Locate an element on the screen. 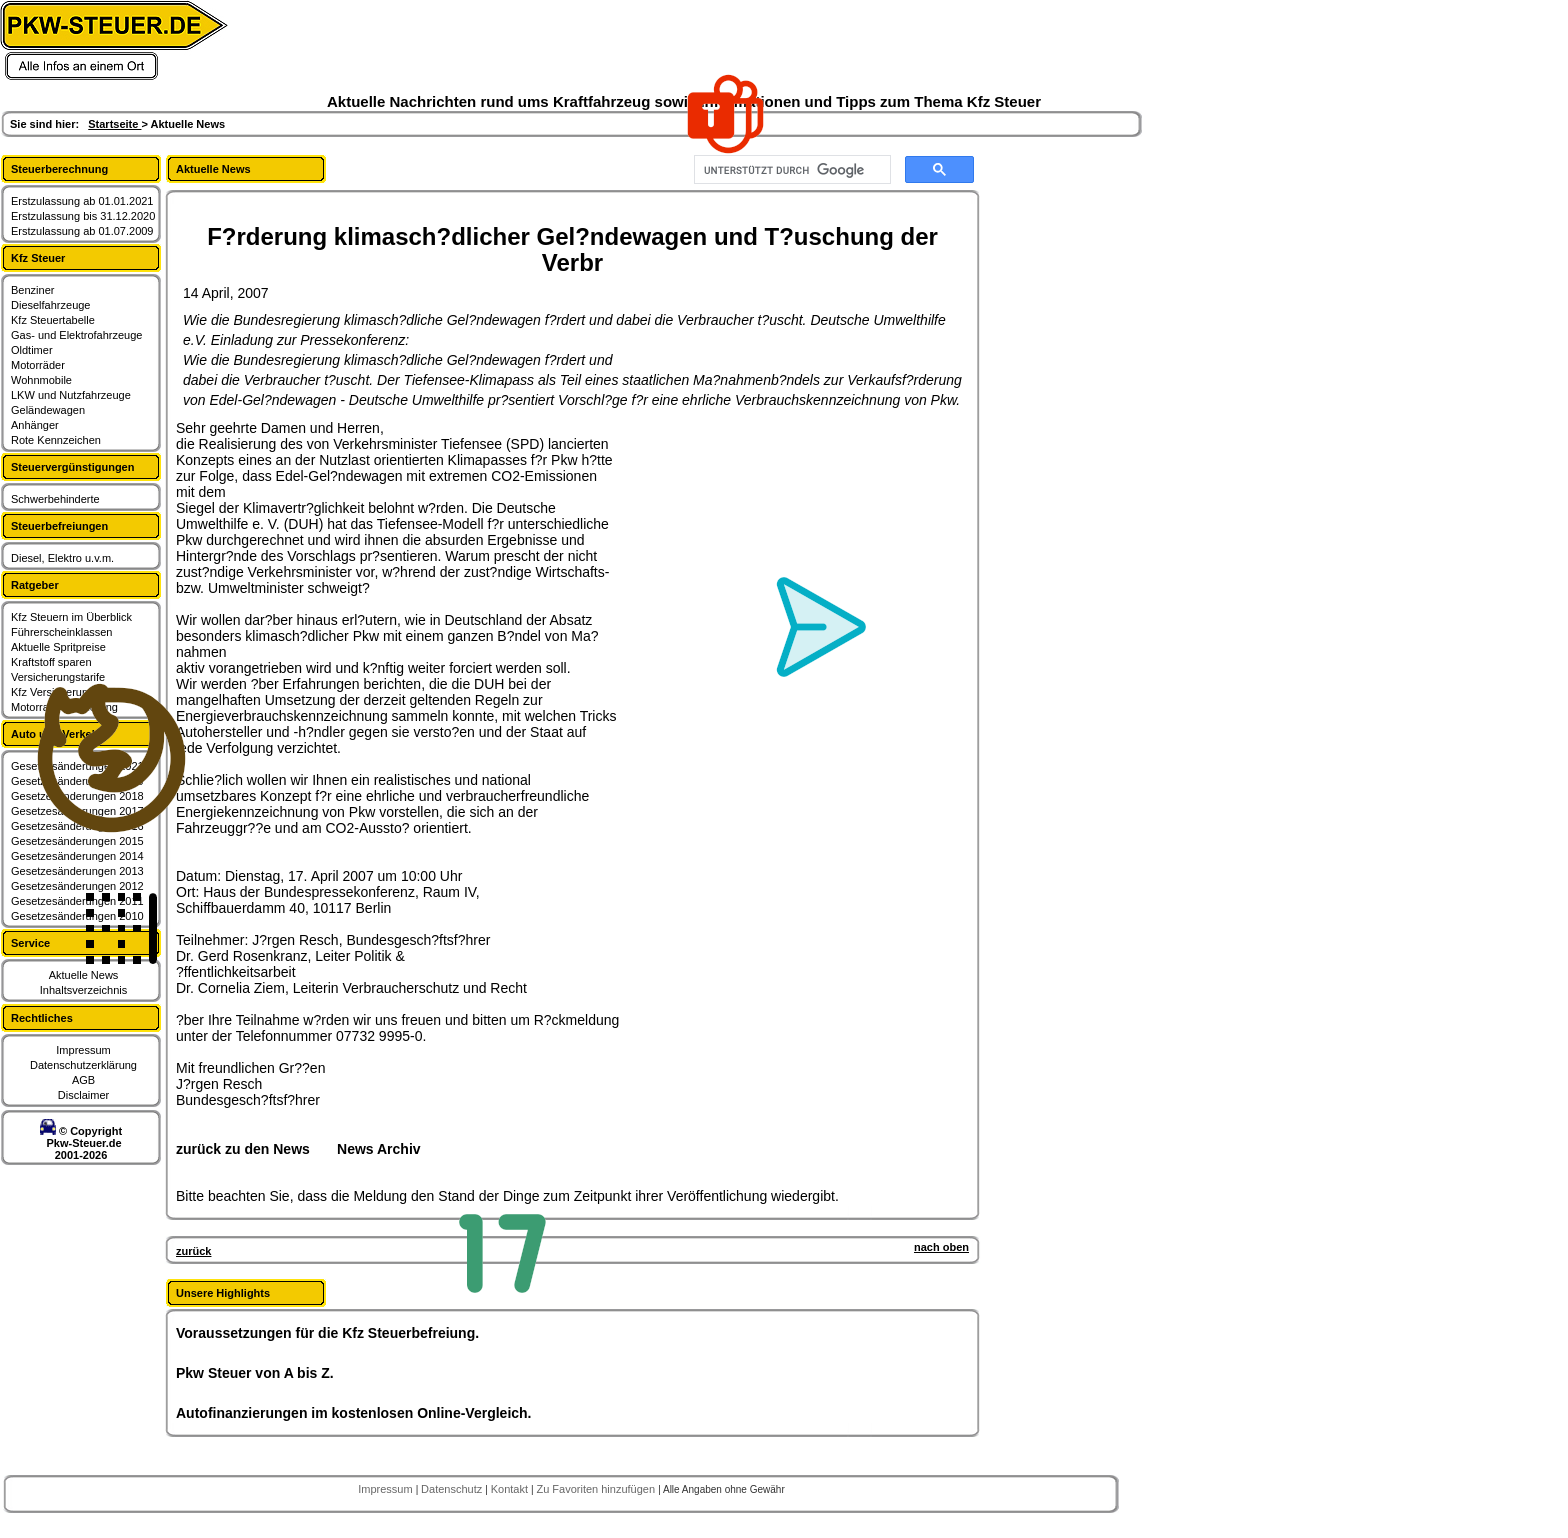 Image resolution: width=1568 pixels, height=1538 pixels. indicates item number 17 in a list or sequence is located at coordinates (498, 1253).